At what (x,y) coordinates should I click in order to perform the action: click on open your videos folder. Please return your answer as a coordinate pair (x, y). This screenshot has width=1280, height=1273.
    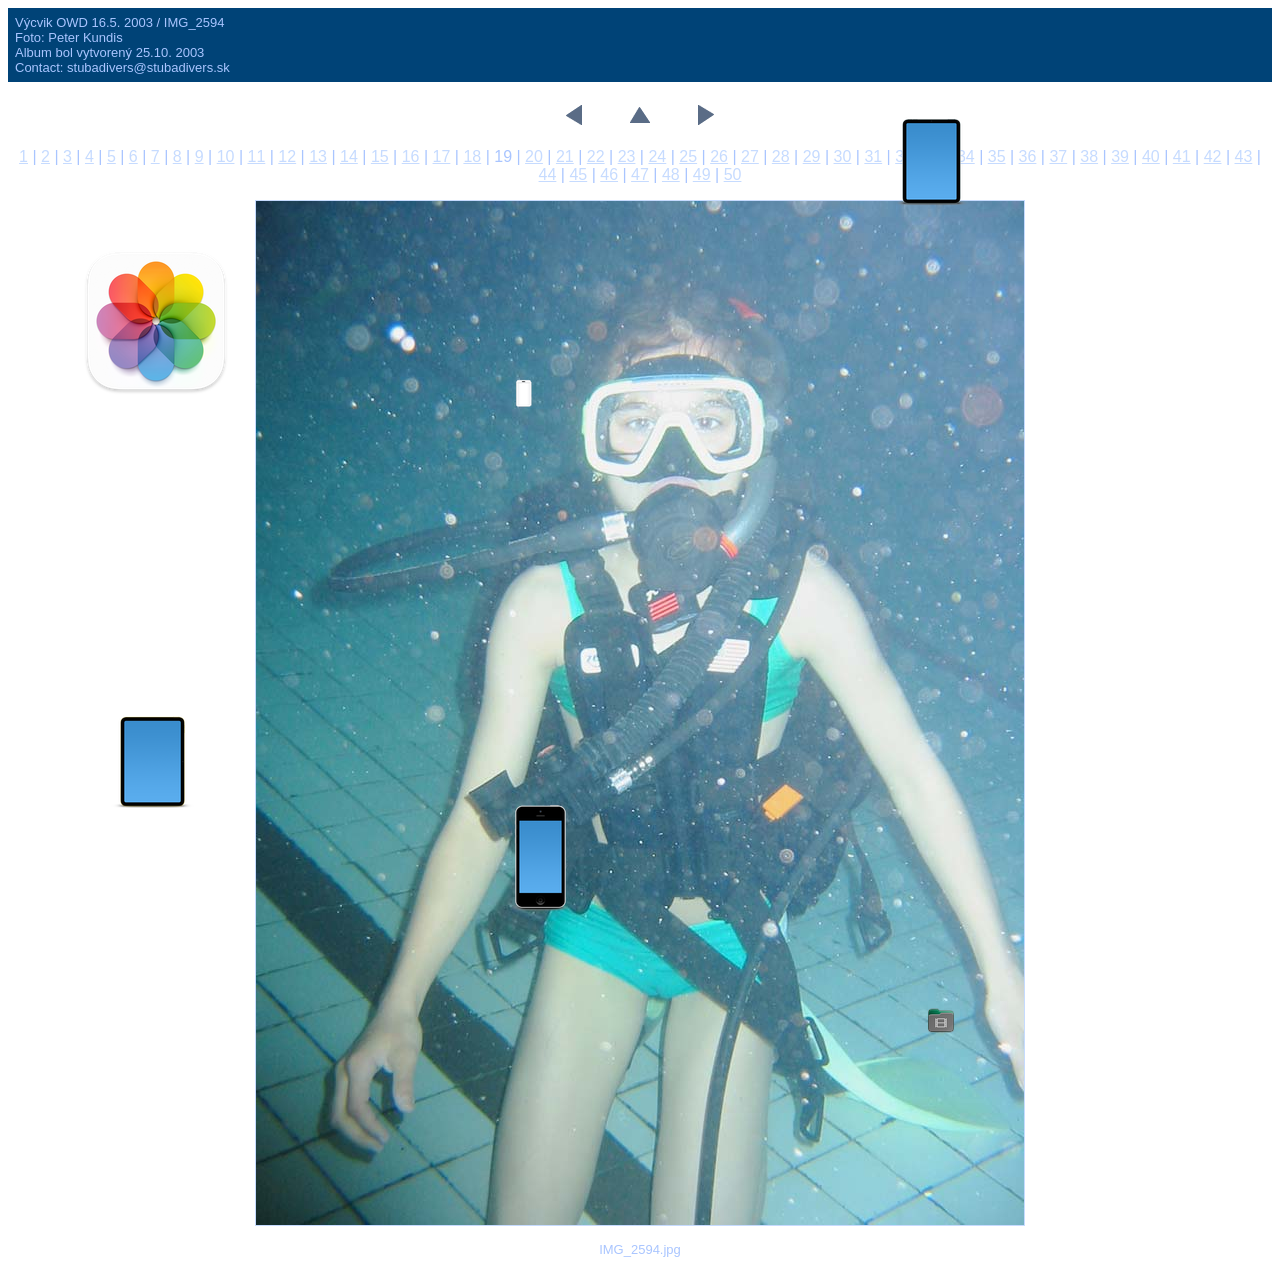
    Looking at the image, I should click on (941, 1020).